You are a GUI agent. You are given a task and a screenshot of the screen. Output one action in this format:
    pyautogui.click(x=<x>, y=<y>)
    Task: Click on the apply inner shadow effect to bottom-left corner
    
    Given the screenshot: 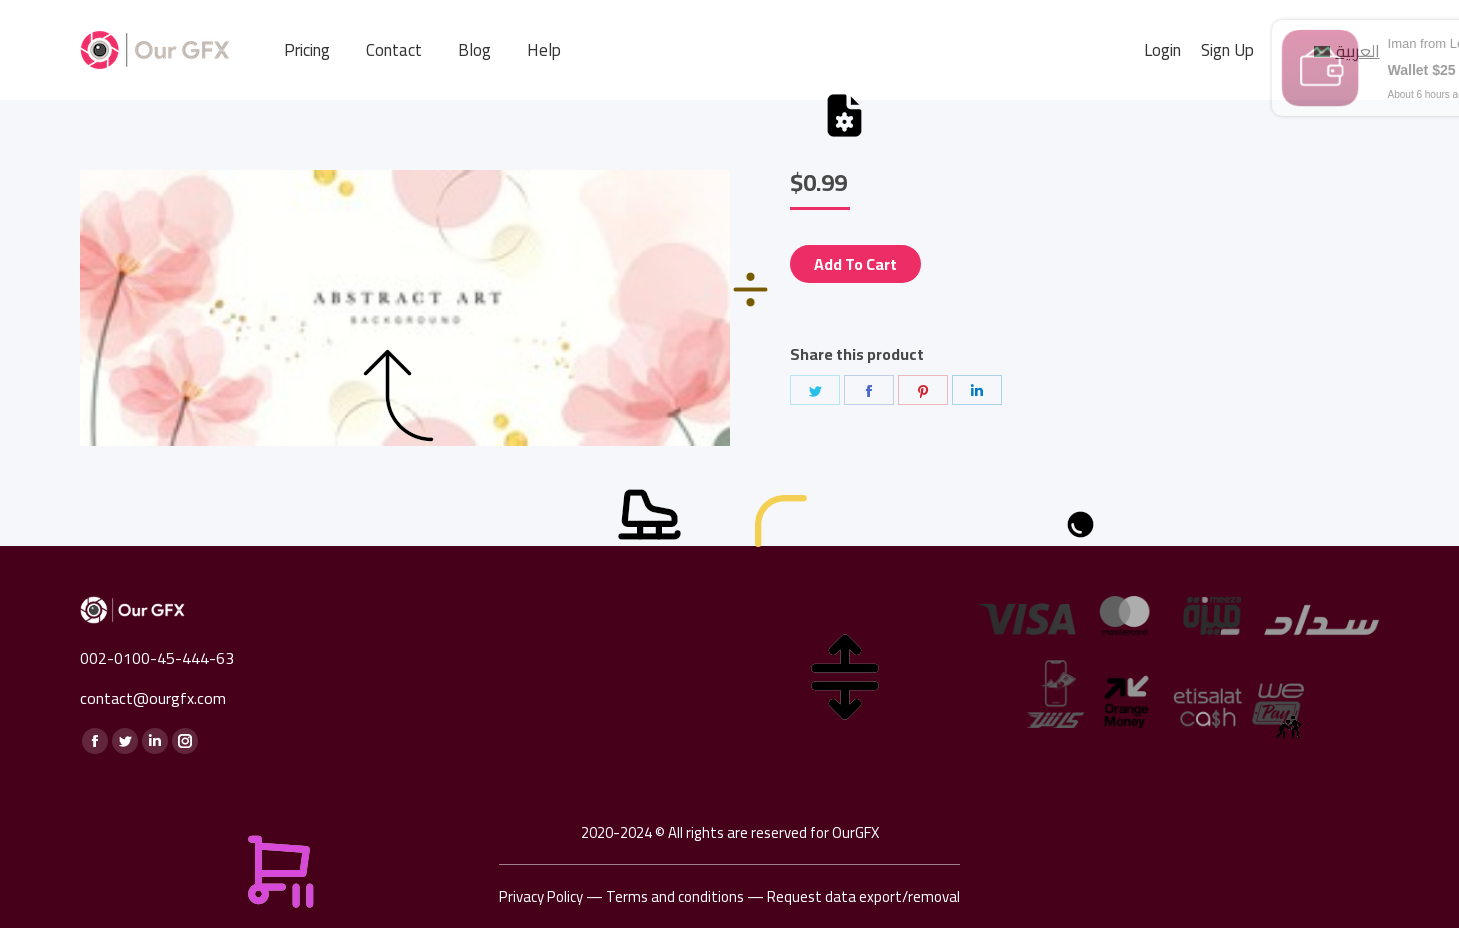 What is the action you would take?
    pyautogui.click(x=1080, y=524)
    